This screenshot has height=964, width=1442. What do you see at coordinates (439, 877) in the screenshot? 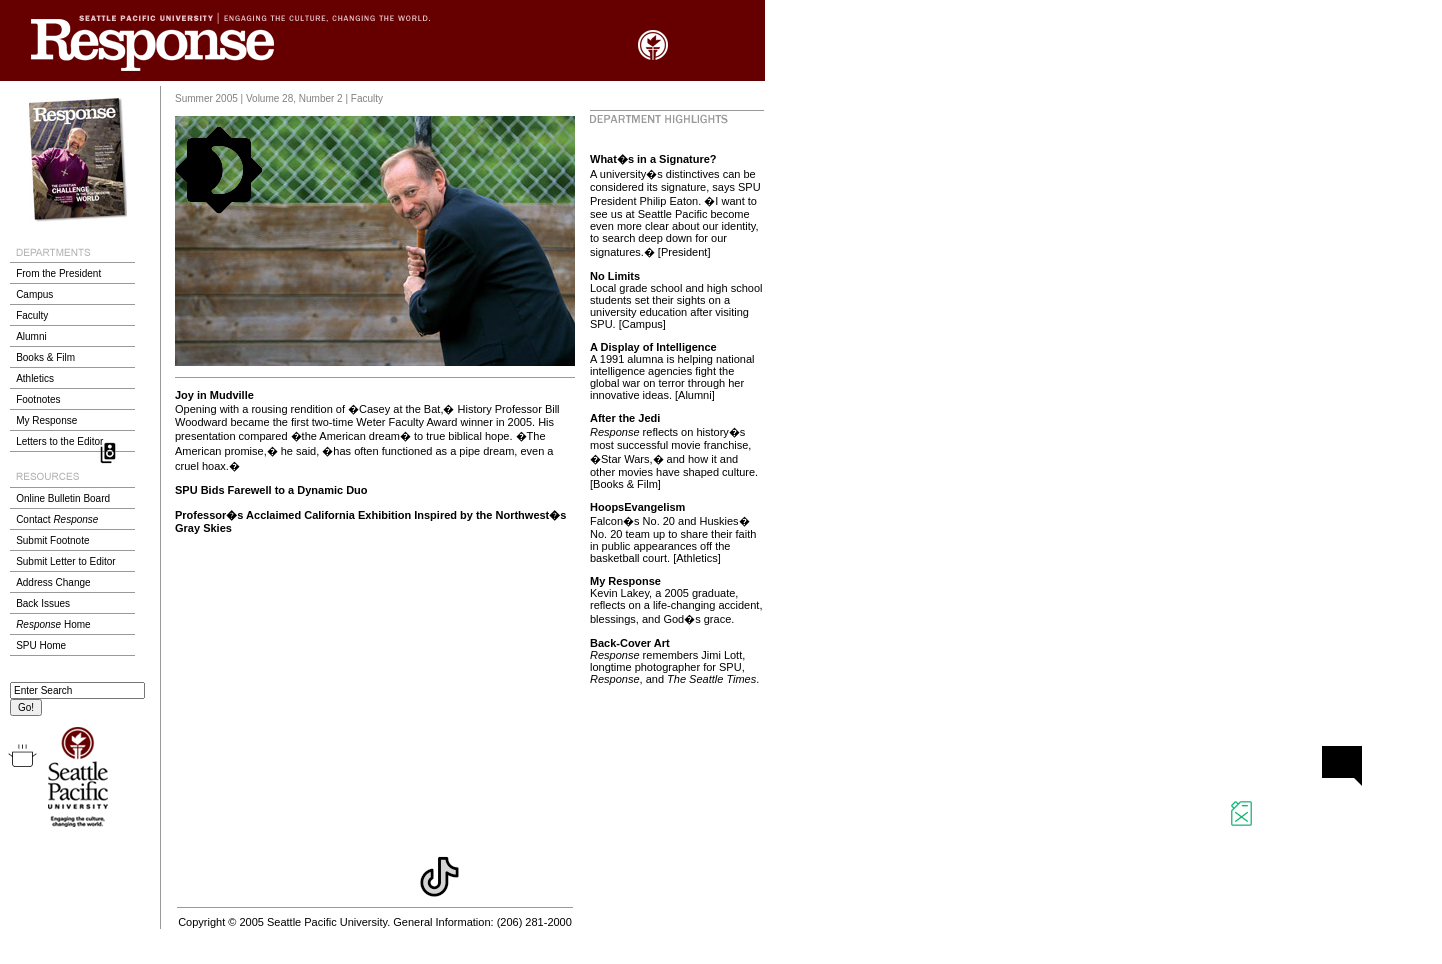
I see `open TikTok app` at bounding box center [439, 877].